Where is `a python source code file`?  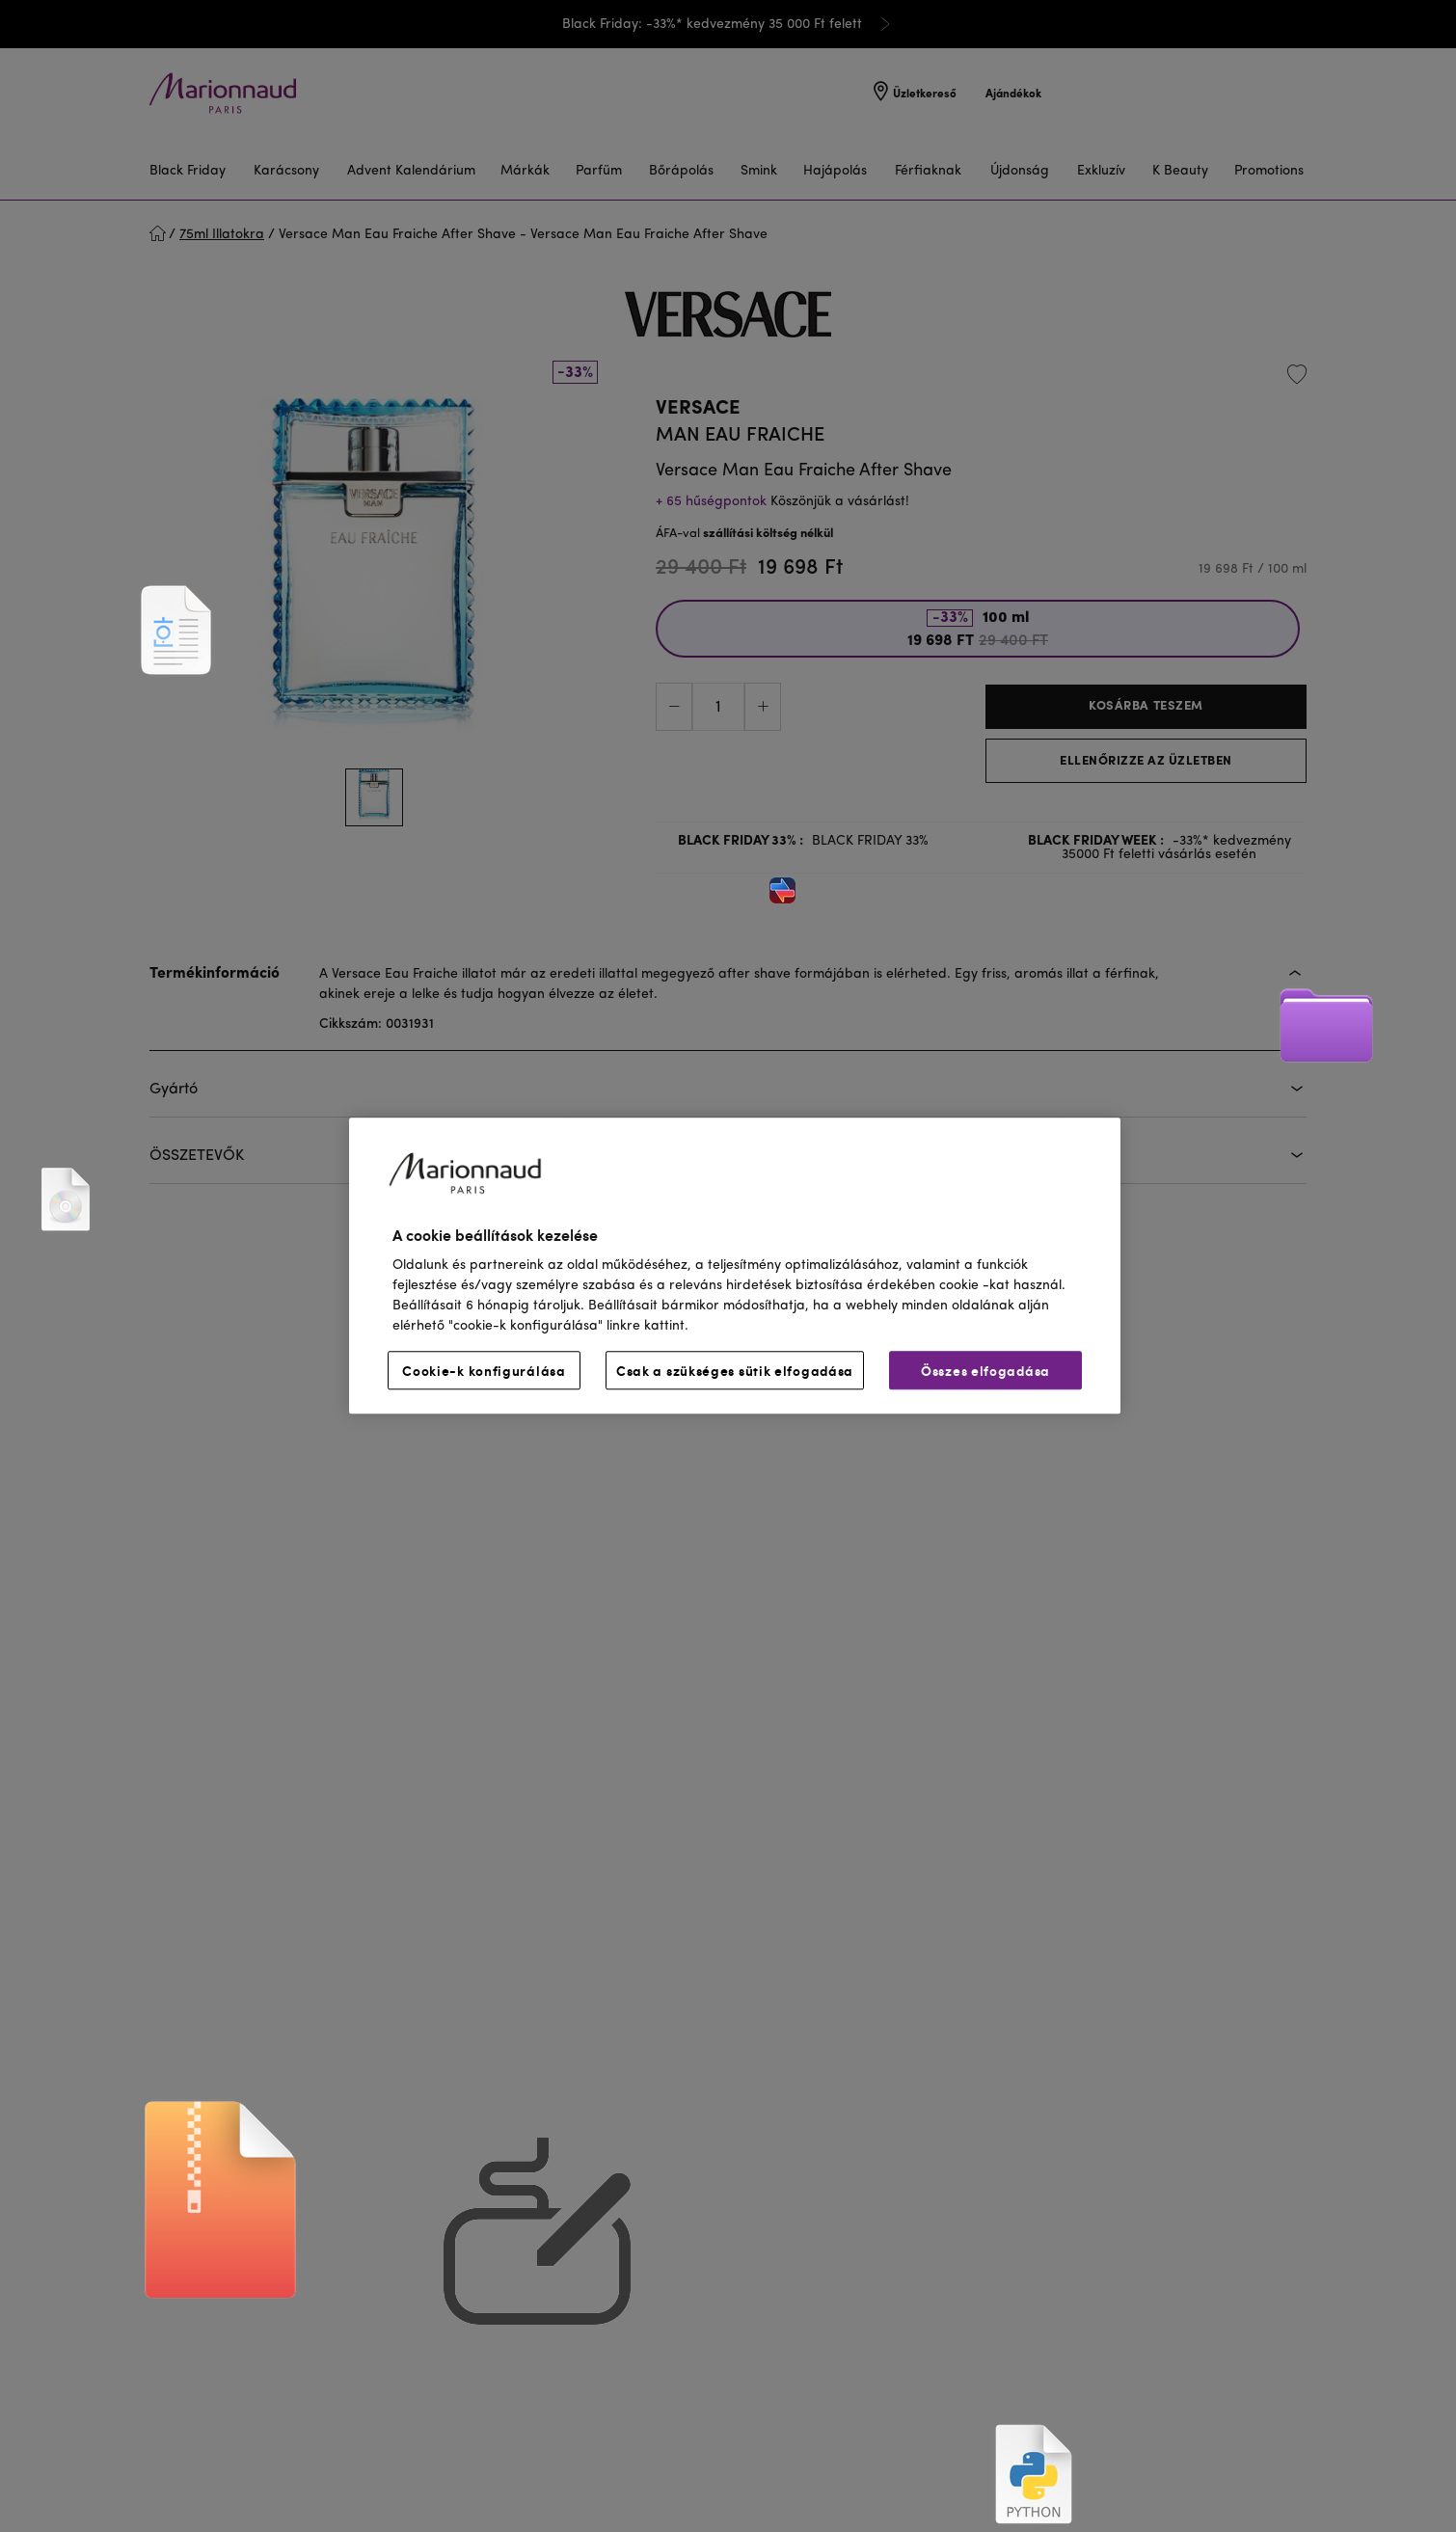 a python source code file is located at coordinates (1034, 2476).